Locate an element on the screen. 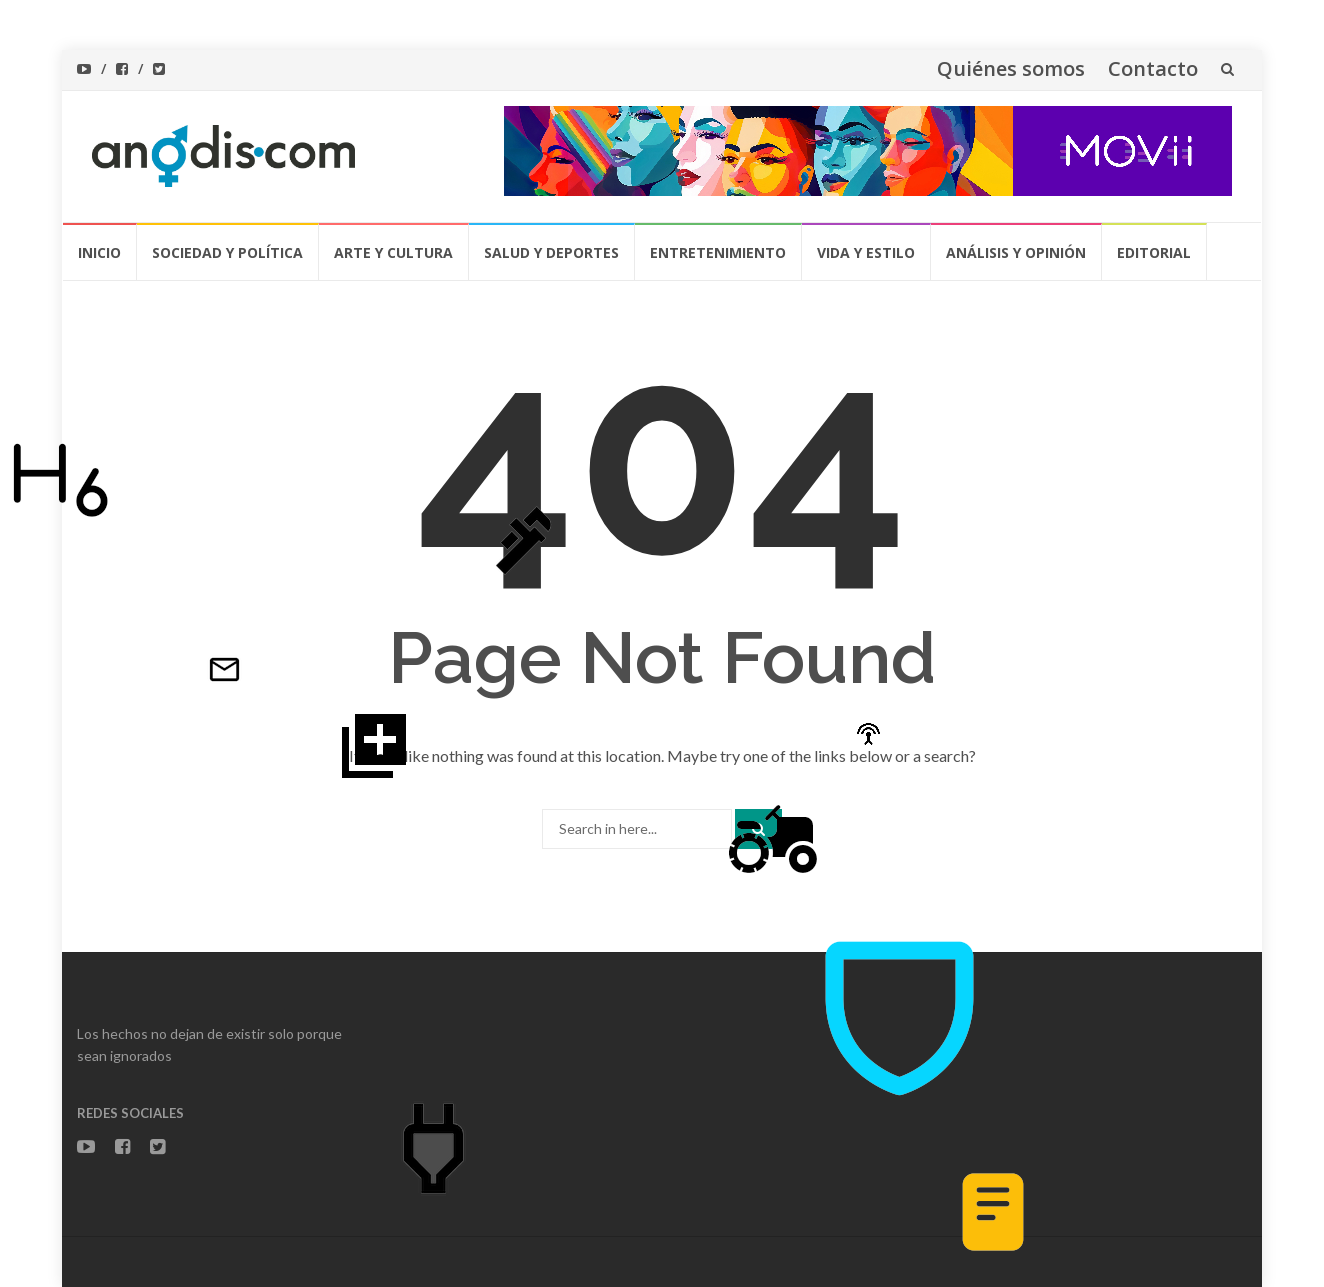 The image size is (1324, 1287). indicates device is charging or connected to power is located at coordinates (433, 1148).